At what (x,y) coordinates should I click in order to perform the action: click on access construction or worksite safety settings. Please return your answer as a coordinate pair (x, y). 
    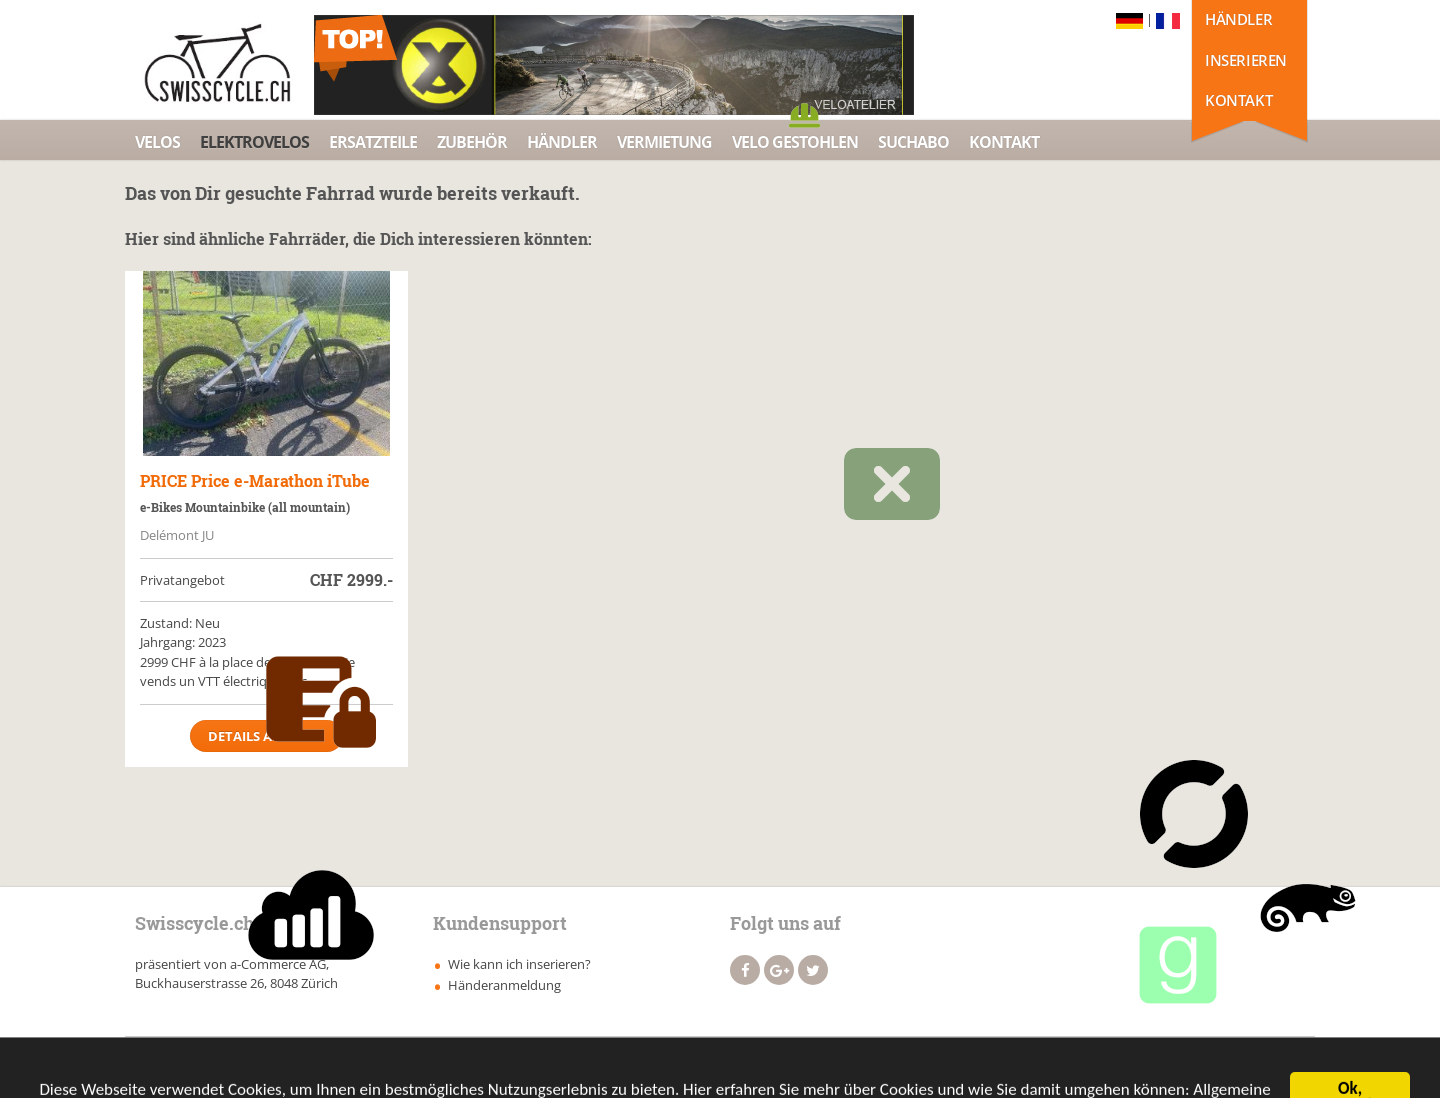
    Looking at the image, I should click on (804, 115).